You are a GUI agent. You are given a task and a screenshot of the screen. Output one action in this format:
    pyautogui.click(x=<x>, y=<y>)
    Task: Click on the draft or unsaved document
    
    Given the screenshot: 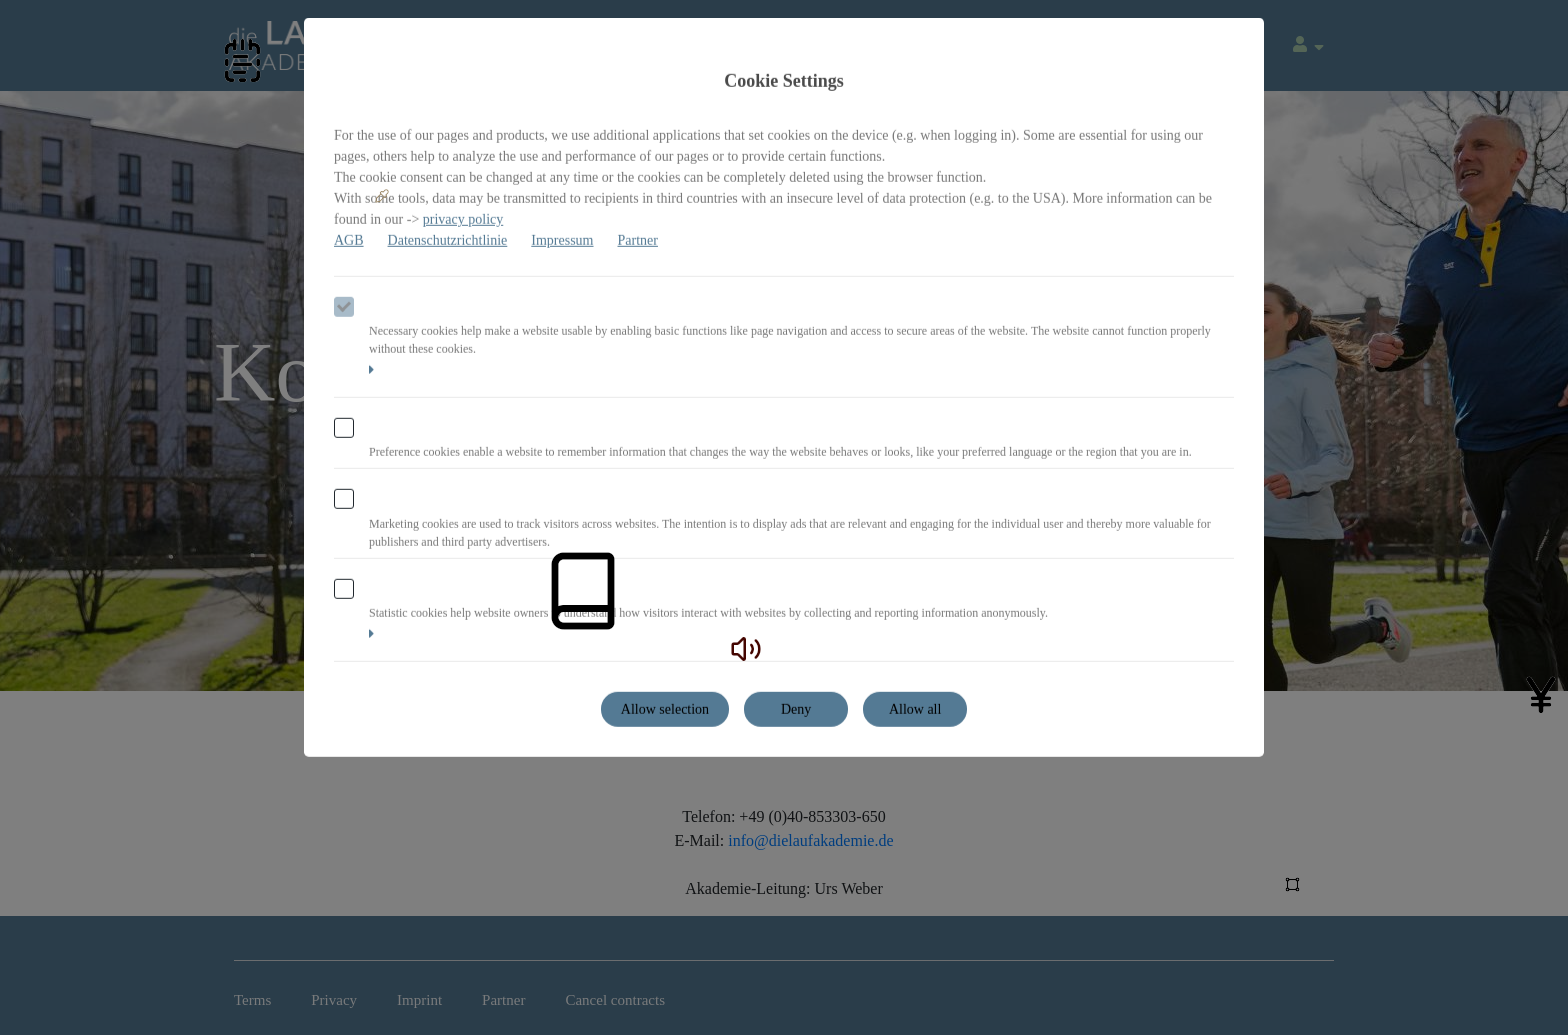 What is the action you would take?
    pyautogui.click(x=242, y=60)
    